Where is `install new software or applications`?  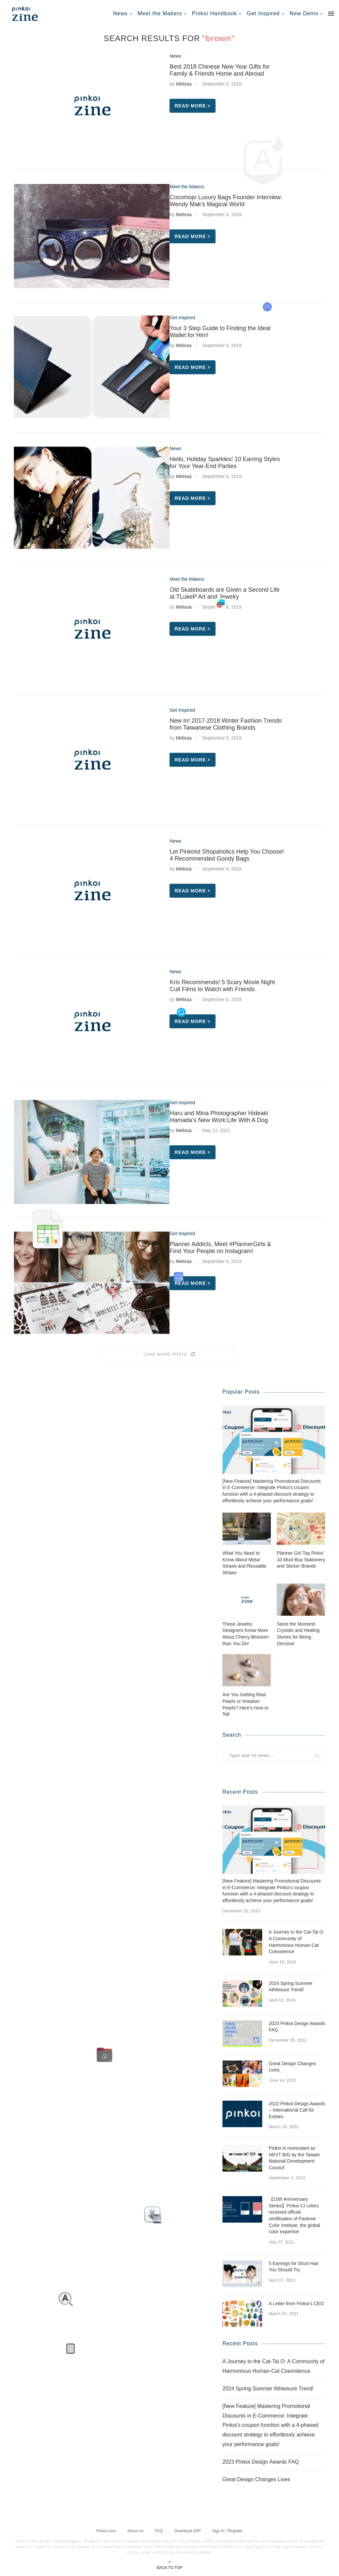
install new software or applications is located at coordinates (152, 2214).